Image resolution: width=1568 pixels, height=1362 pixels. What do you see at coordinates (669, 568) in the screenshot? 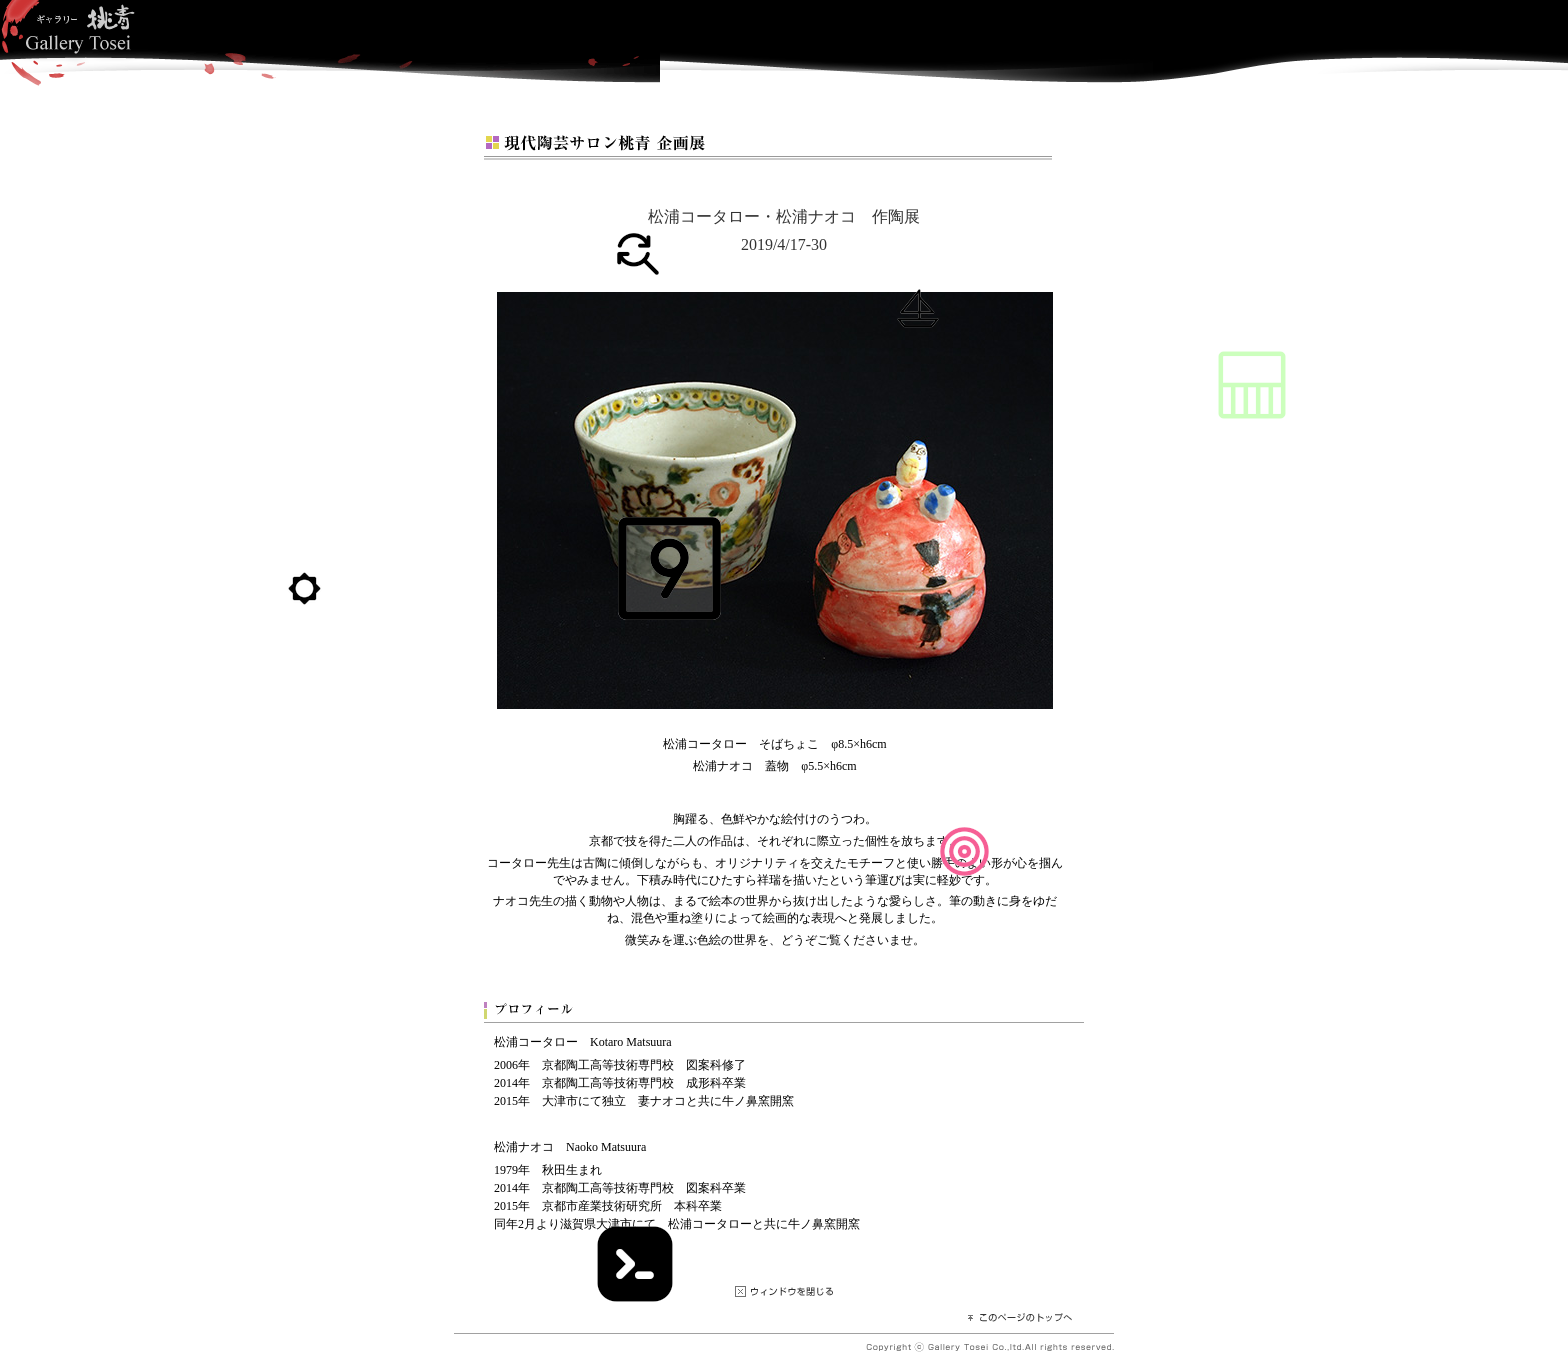
I see `select number nine from a keypad` at bounding box center [669, 568].